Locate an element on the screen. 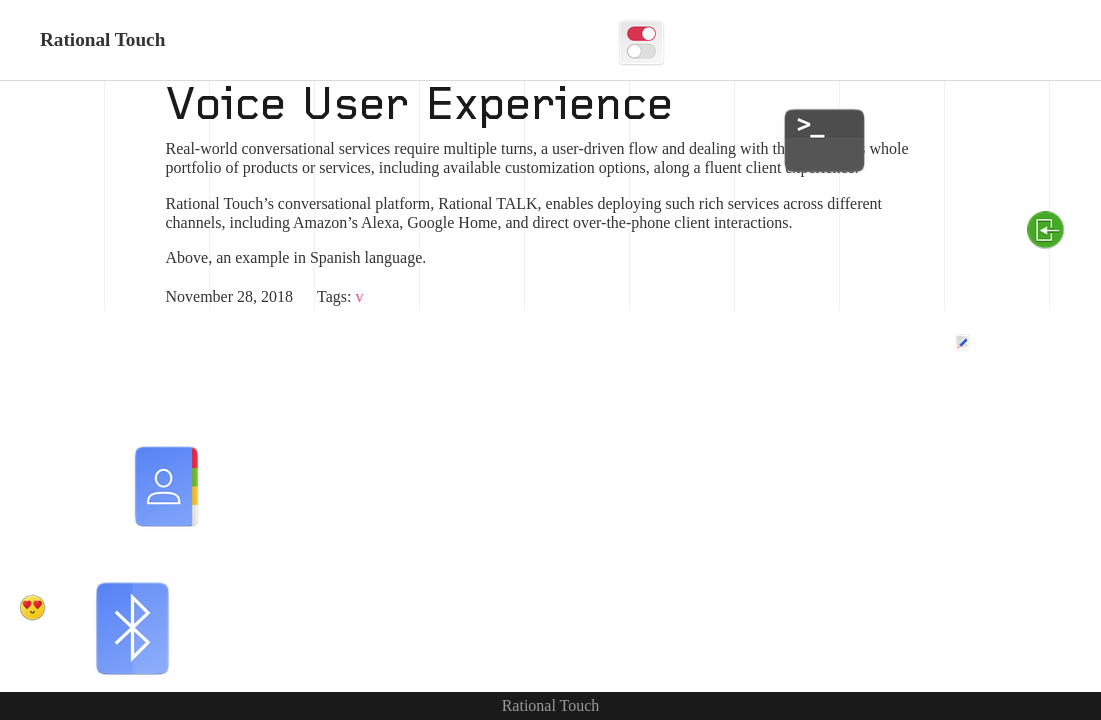 This screenshot has height=720, width=1101. open the text editor application is located at coordinates (962, 342).